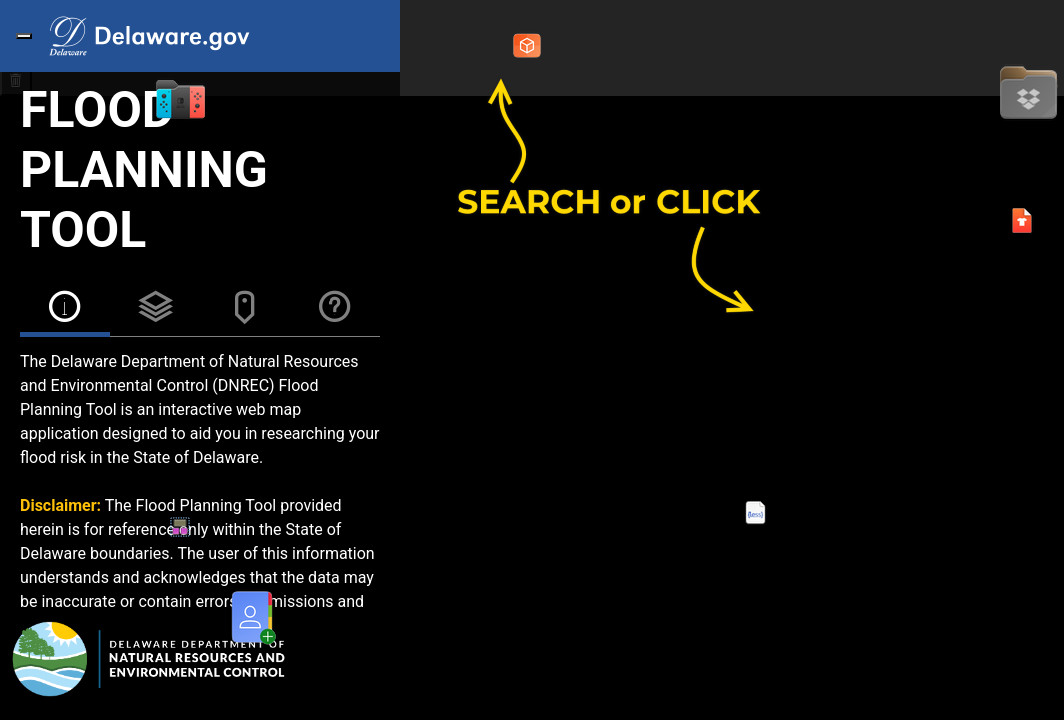 This screenshot has width=1064, height=720. I want to click on open dropbox synced folder, so click(1028, 92).